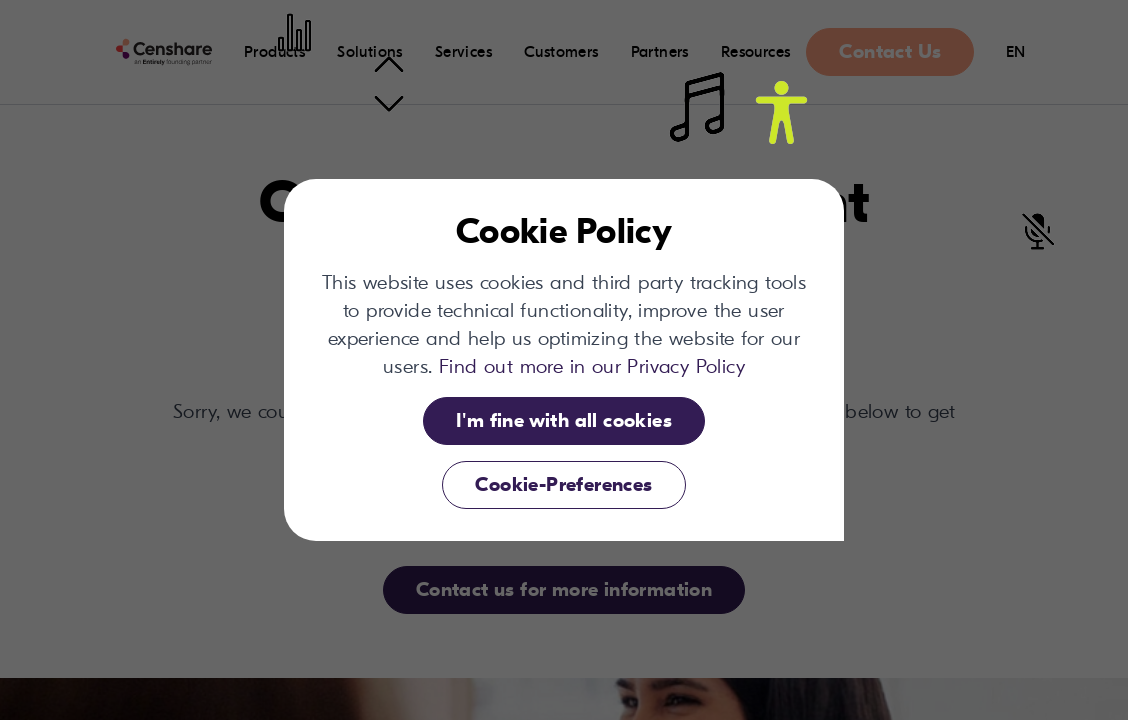 The height and width of the screenshot is (720, 1128). I want to click on view statistics and analytics, so click(294, 32).